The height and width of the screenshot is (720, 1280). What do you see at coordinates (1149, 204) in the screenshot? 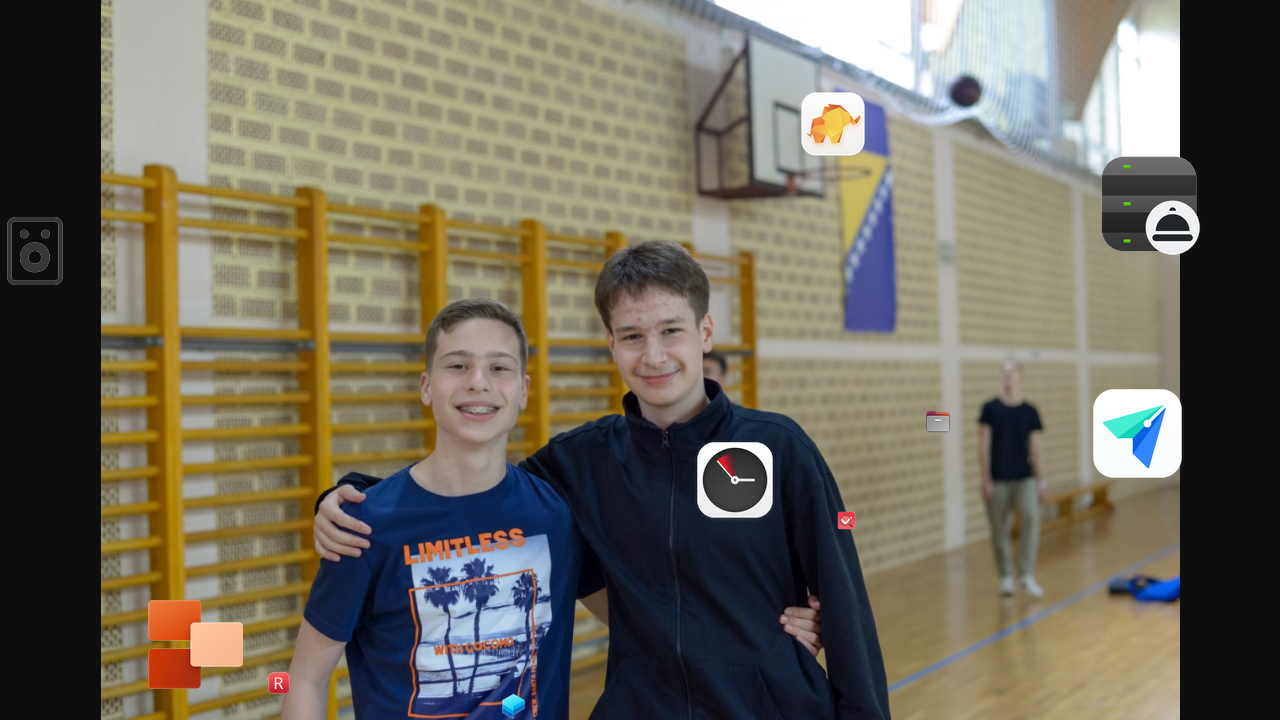
I see `configure network server discovery settings` at bounding box center [1149, 204].